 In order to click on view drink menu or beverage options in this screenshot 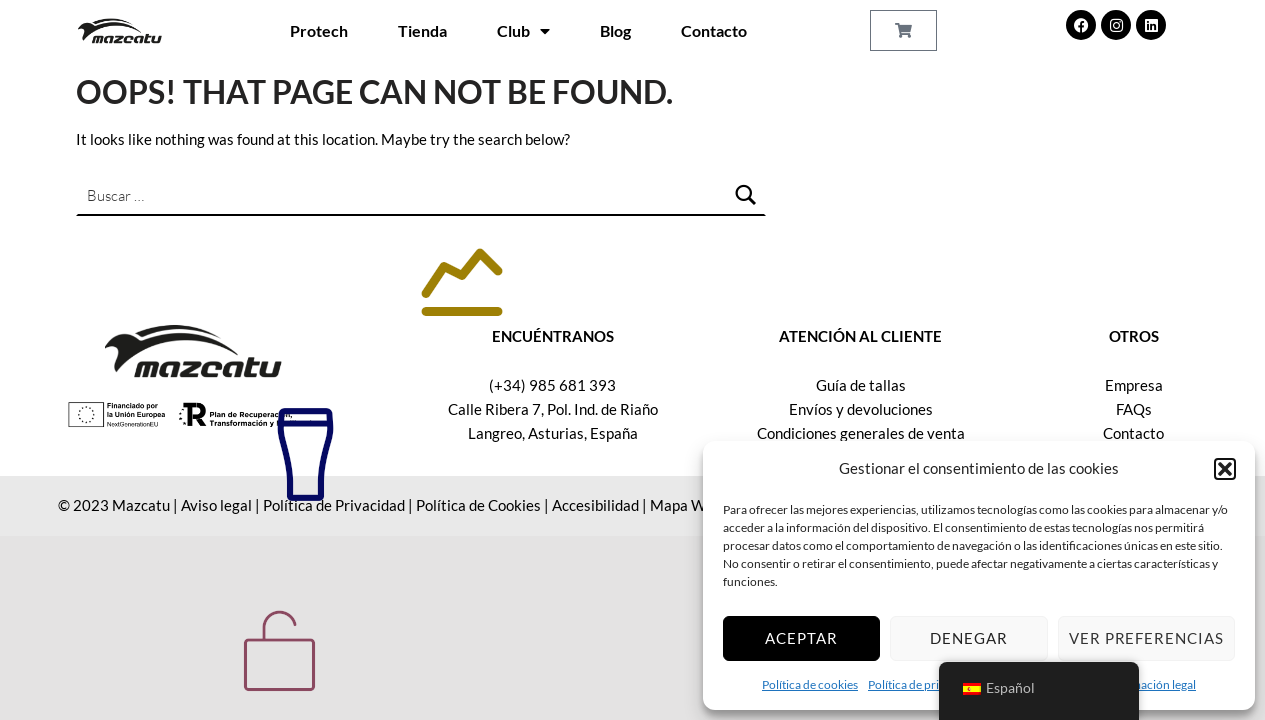, I will do `click(305, 454)`.